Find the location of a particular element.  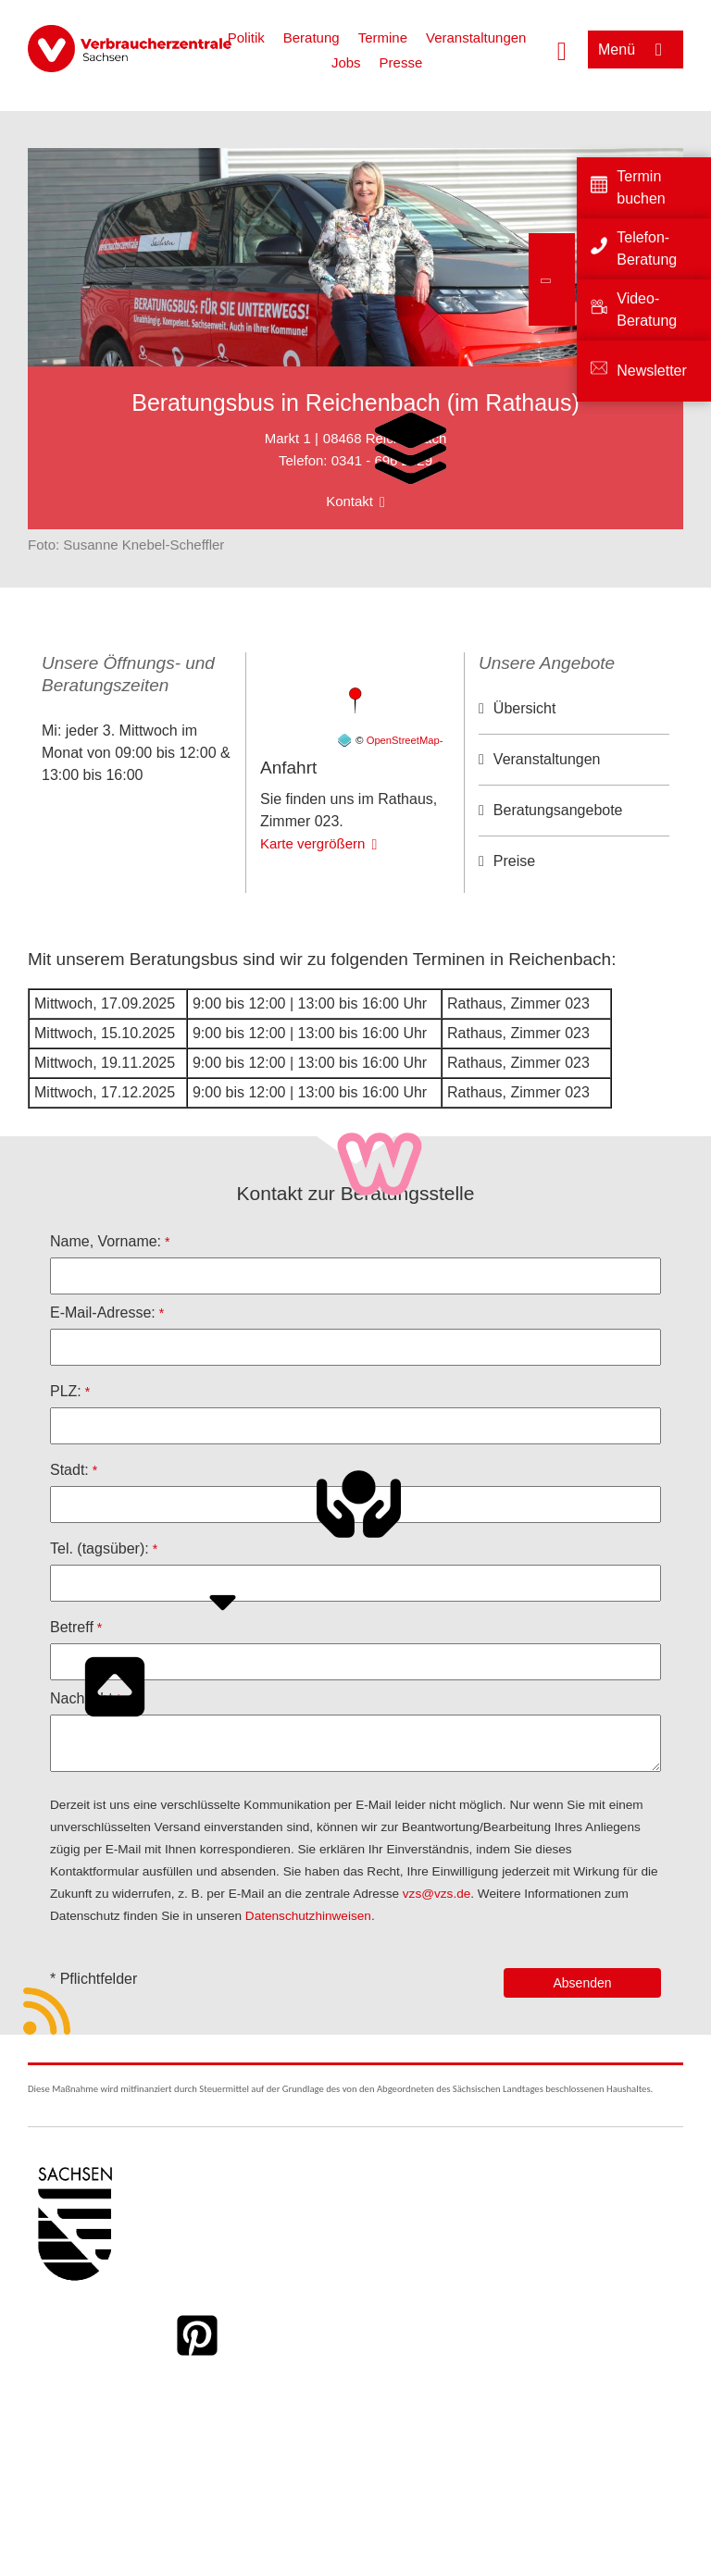

sort items in descending order is located at coordinates (222, 1592).